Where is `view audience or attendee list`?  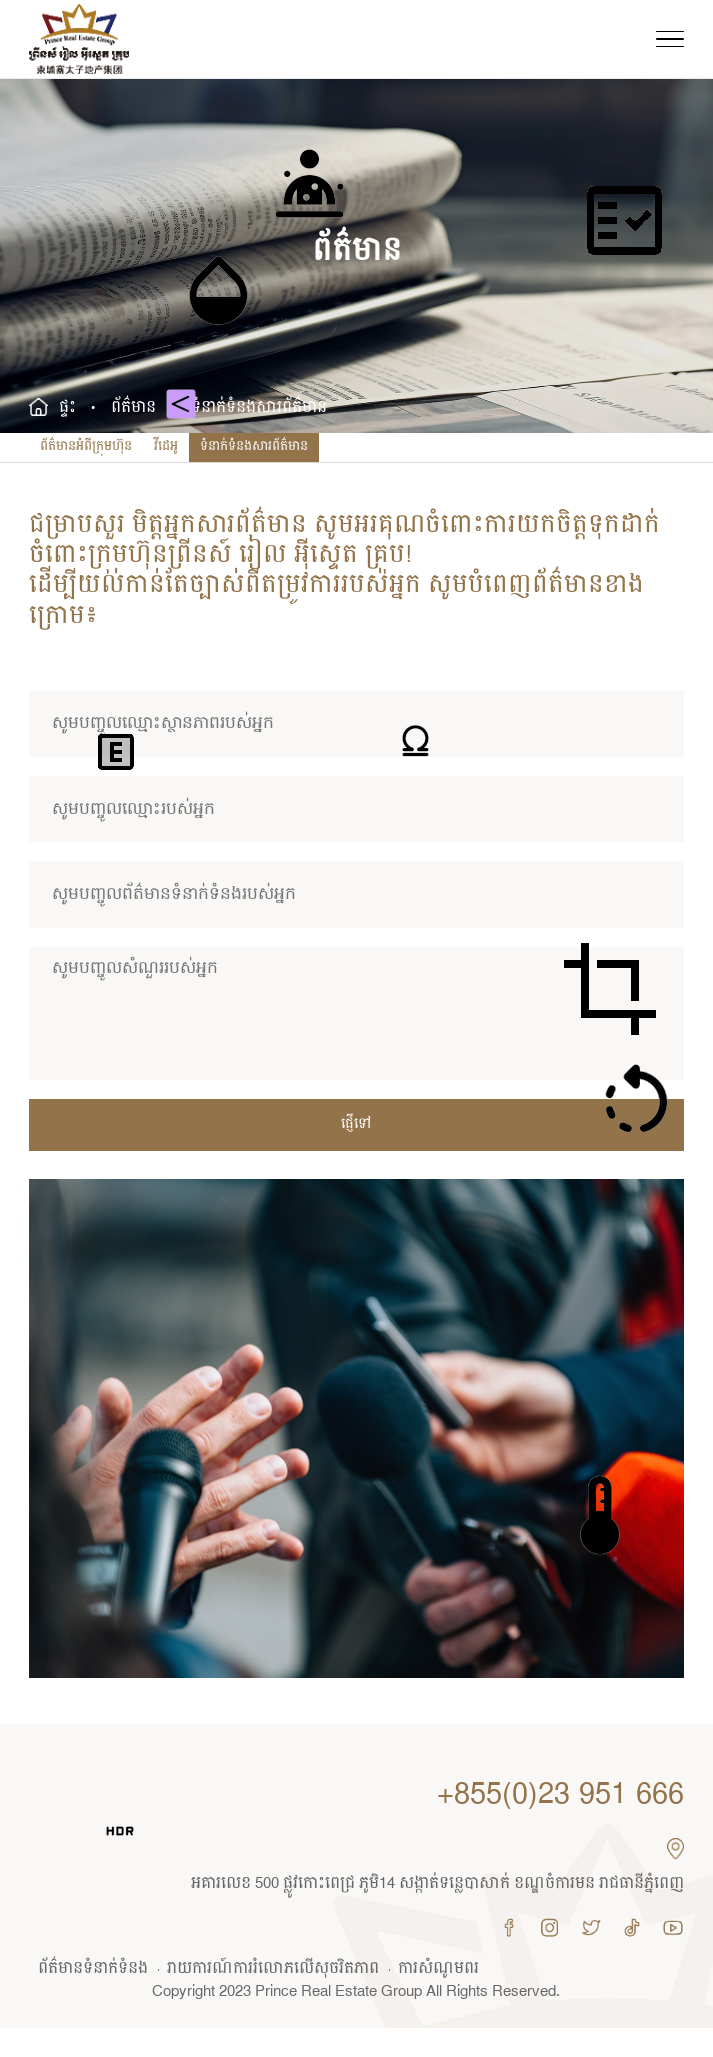 view audience or attendee list is located at coordinates (309, 183).